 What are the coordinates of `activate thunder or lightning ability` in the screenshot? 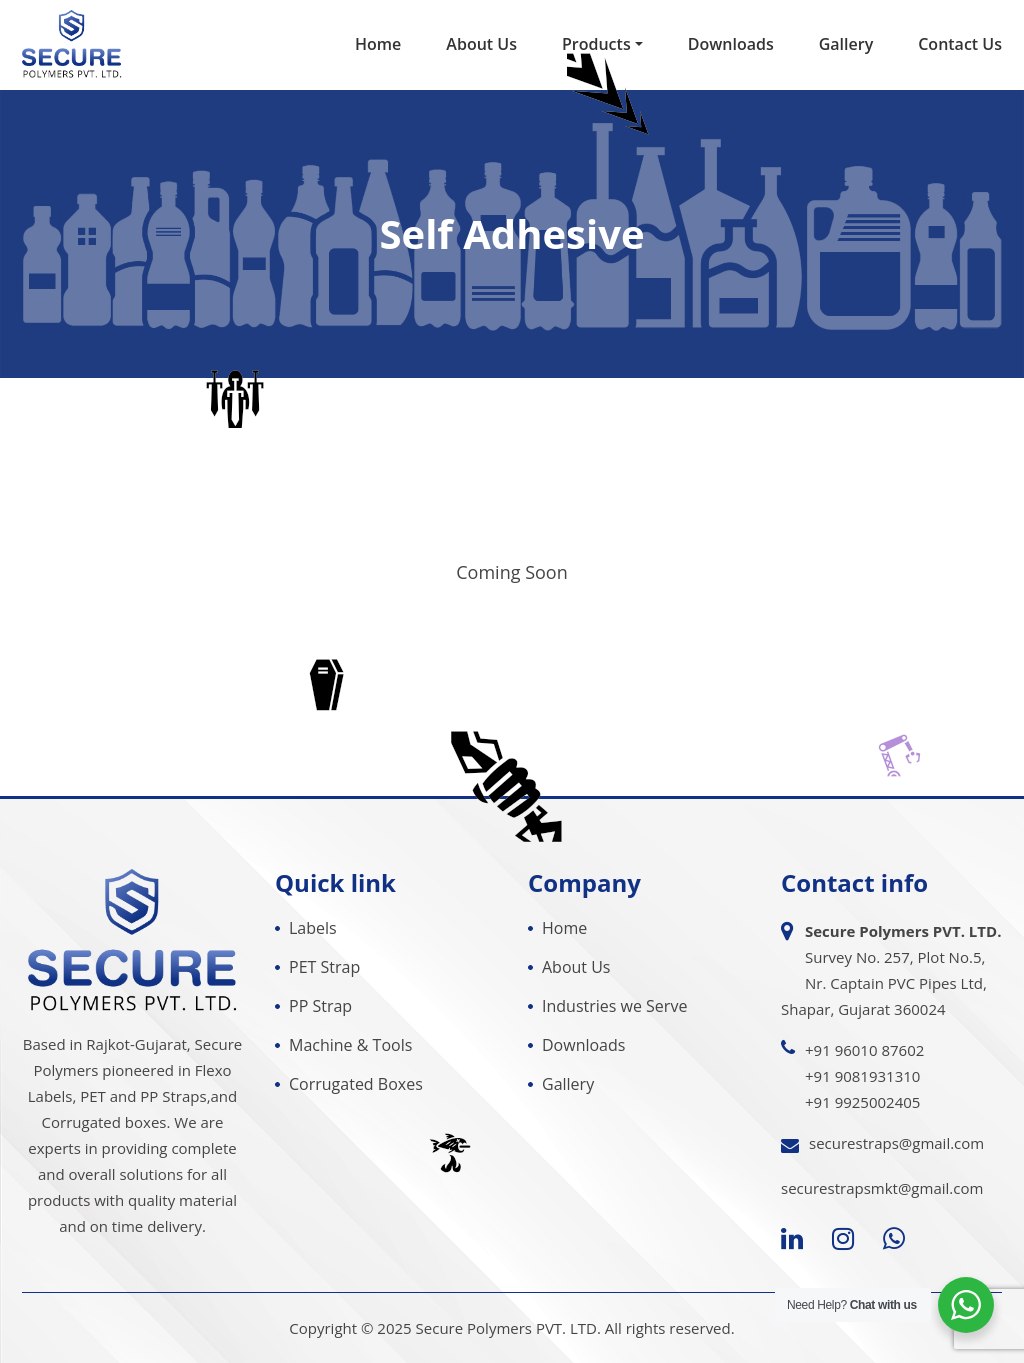 It's located at (506, 786).